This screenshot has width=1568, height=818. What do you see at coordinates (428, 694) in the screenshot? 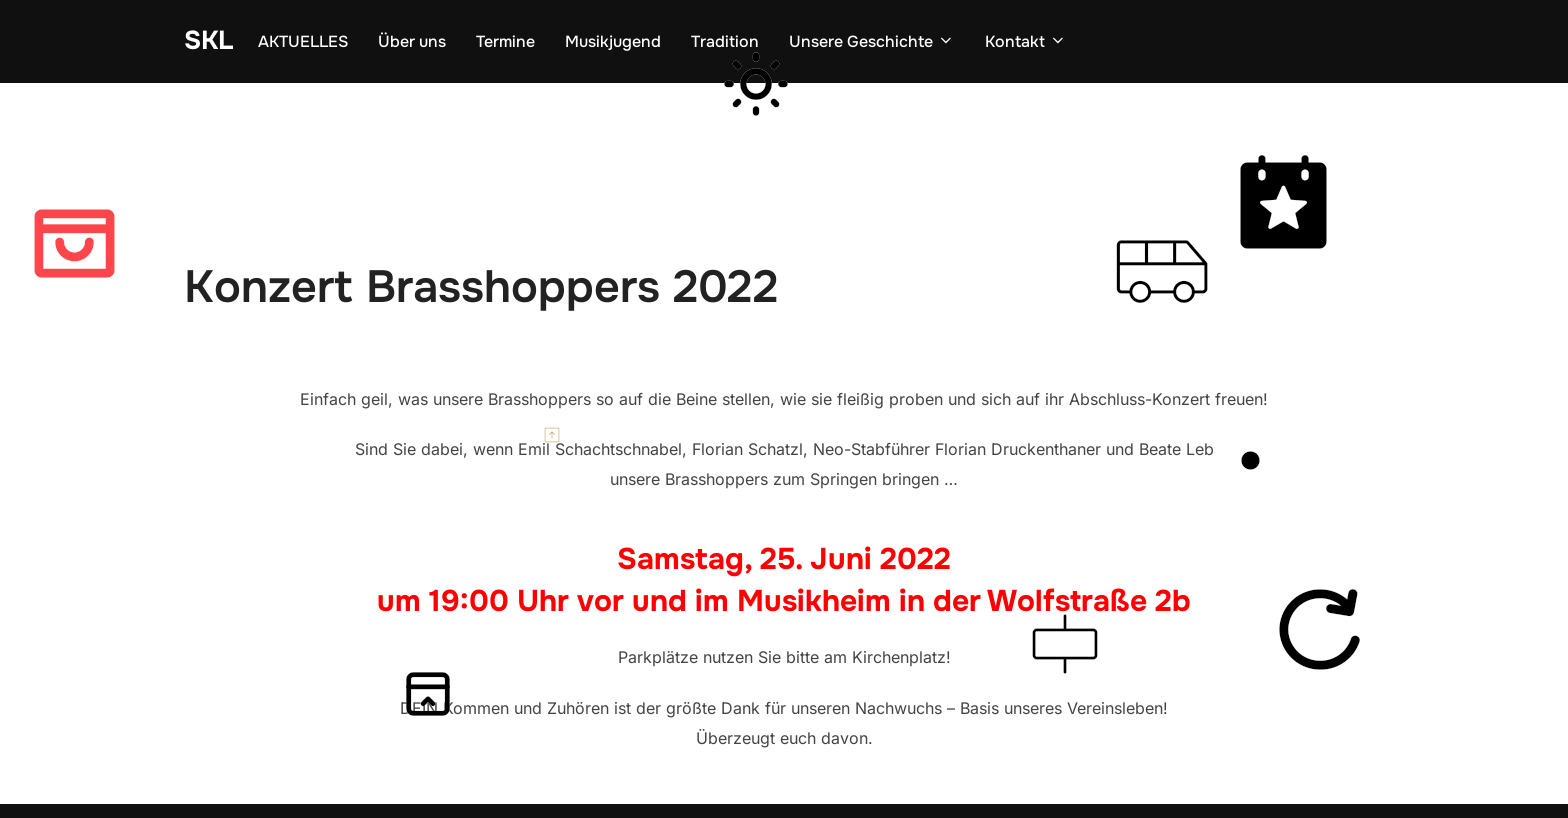
I see `collapse the navigation bar` at bounding box center [428, 694].